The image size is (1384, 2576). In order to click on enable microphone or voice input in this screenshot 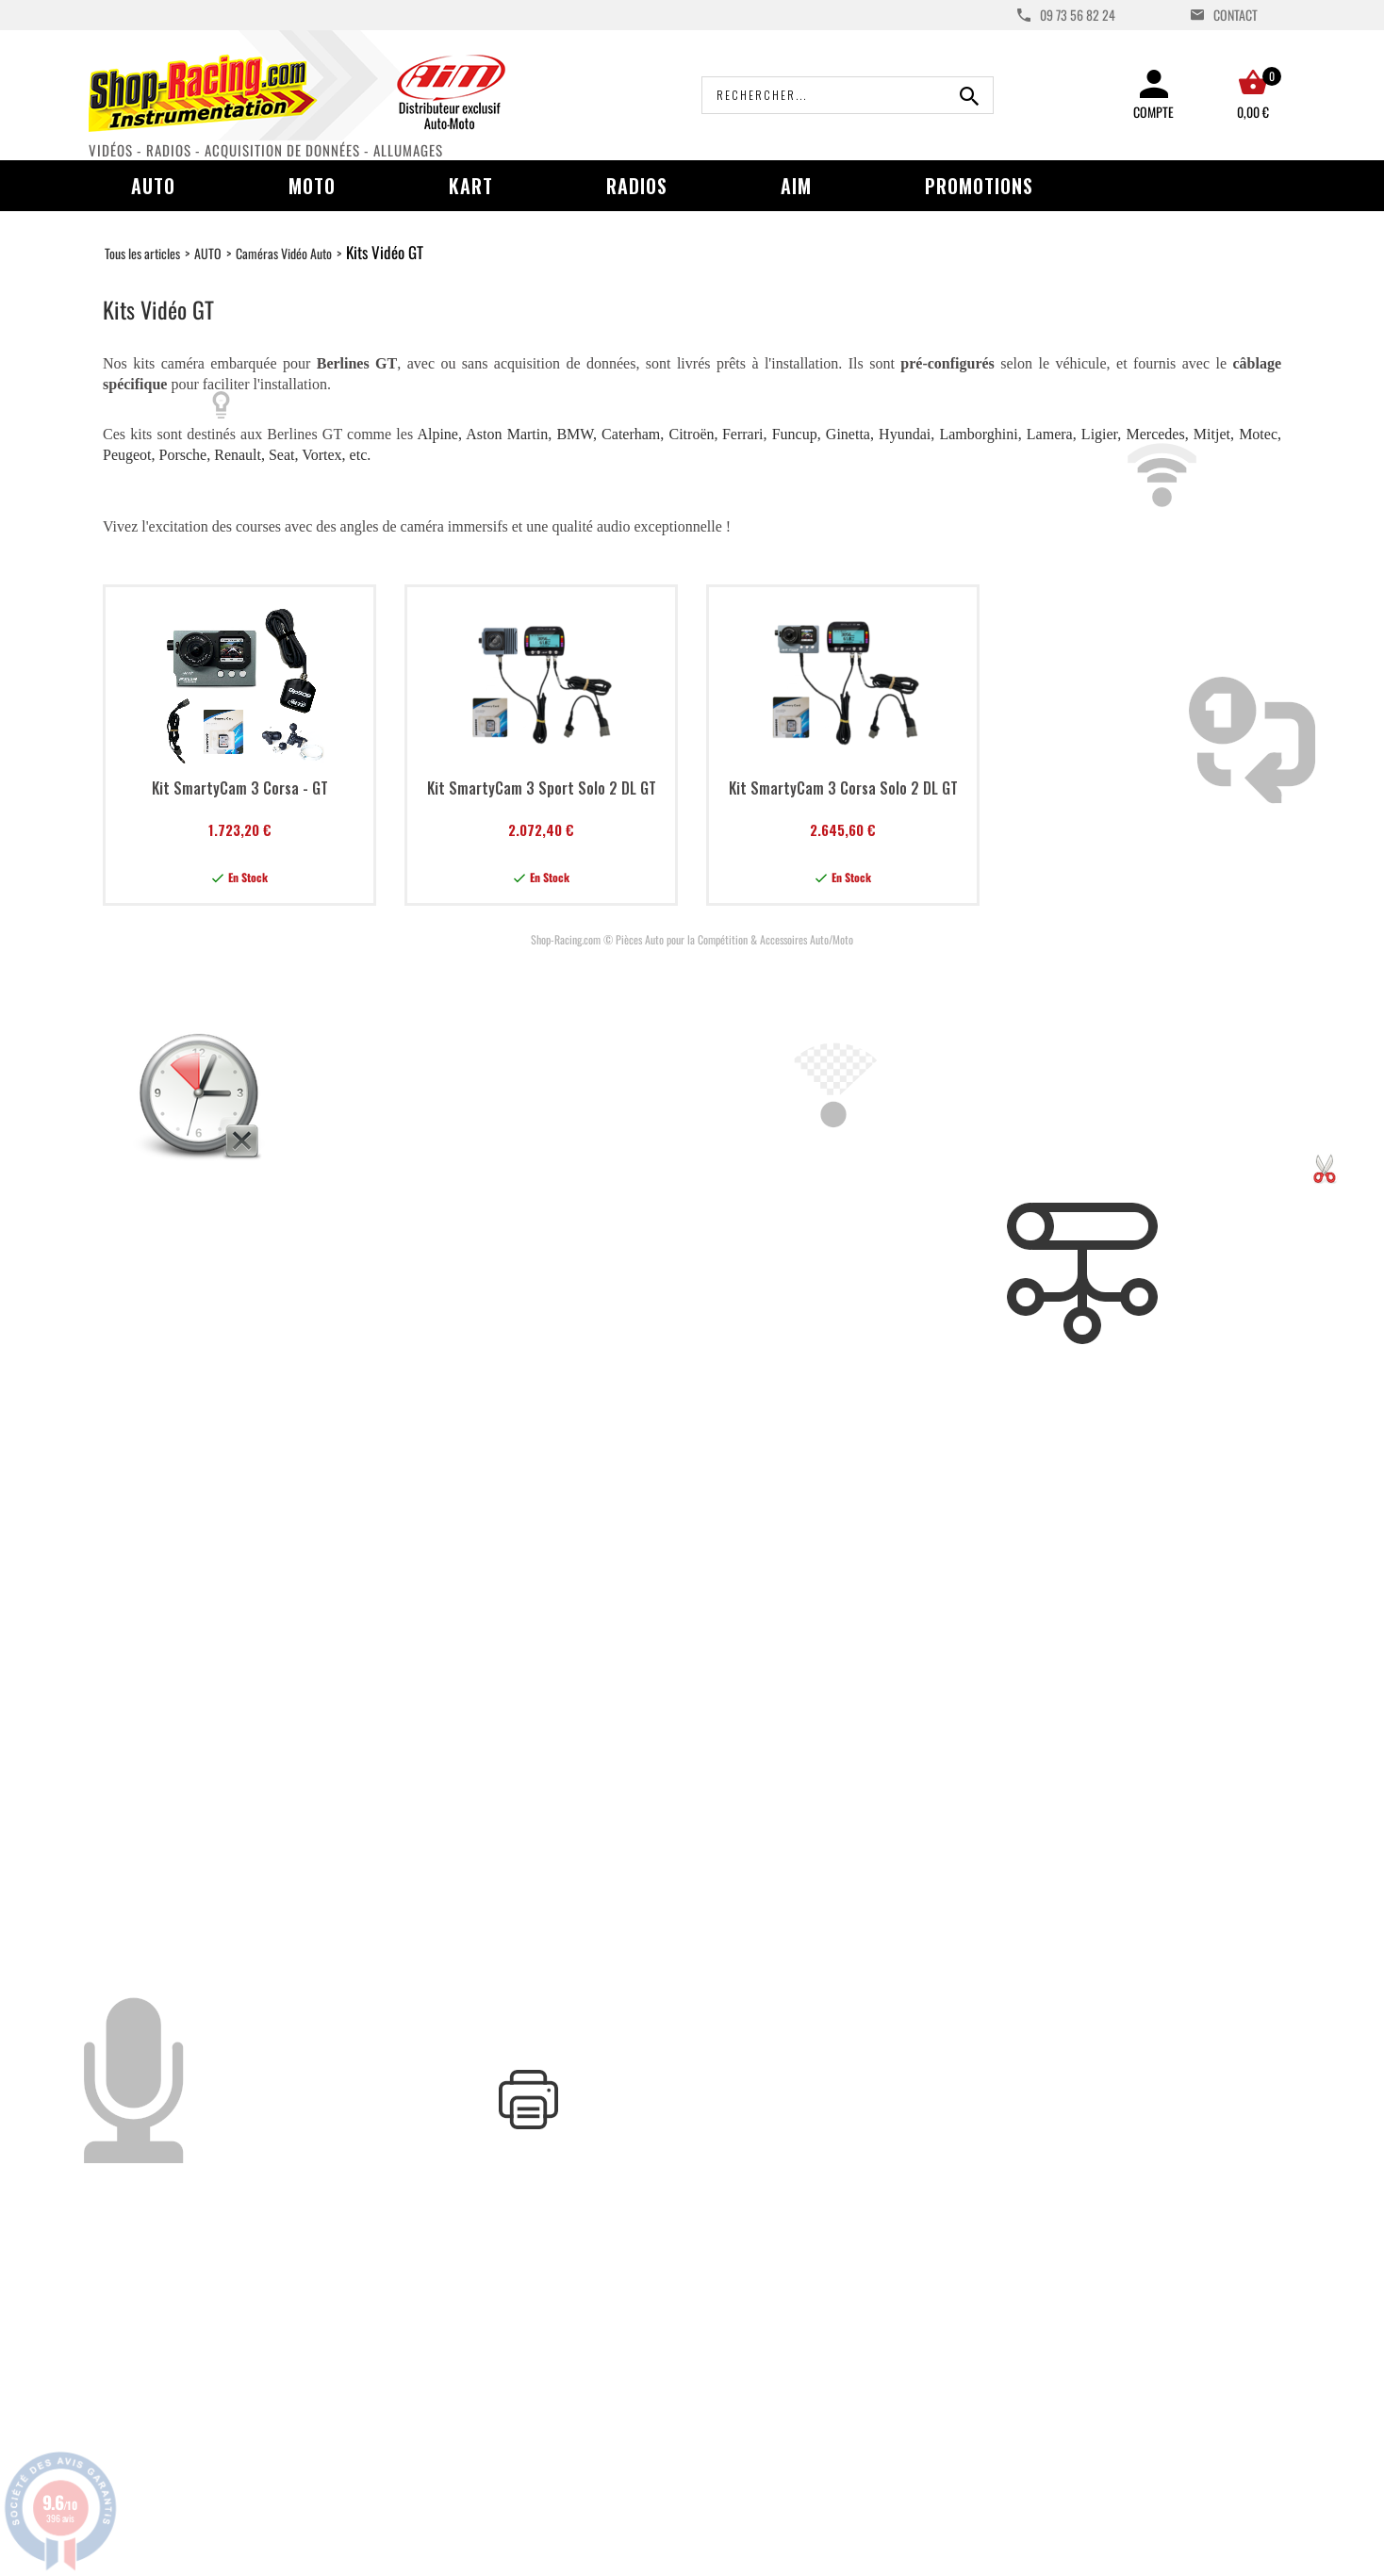, I will do `click(139, 2075)`.